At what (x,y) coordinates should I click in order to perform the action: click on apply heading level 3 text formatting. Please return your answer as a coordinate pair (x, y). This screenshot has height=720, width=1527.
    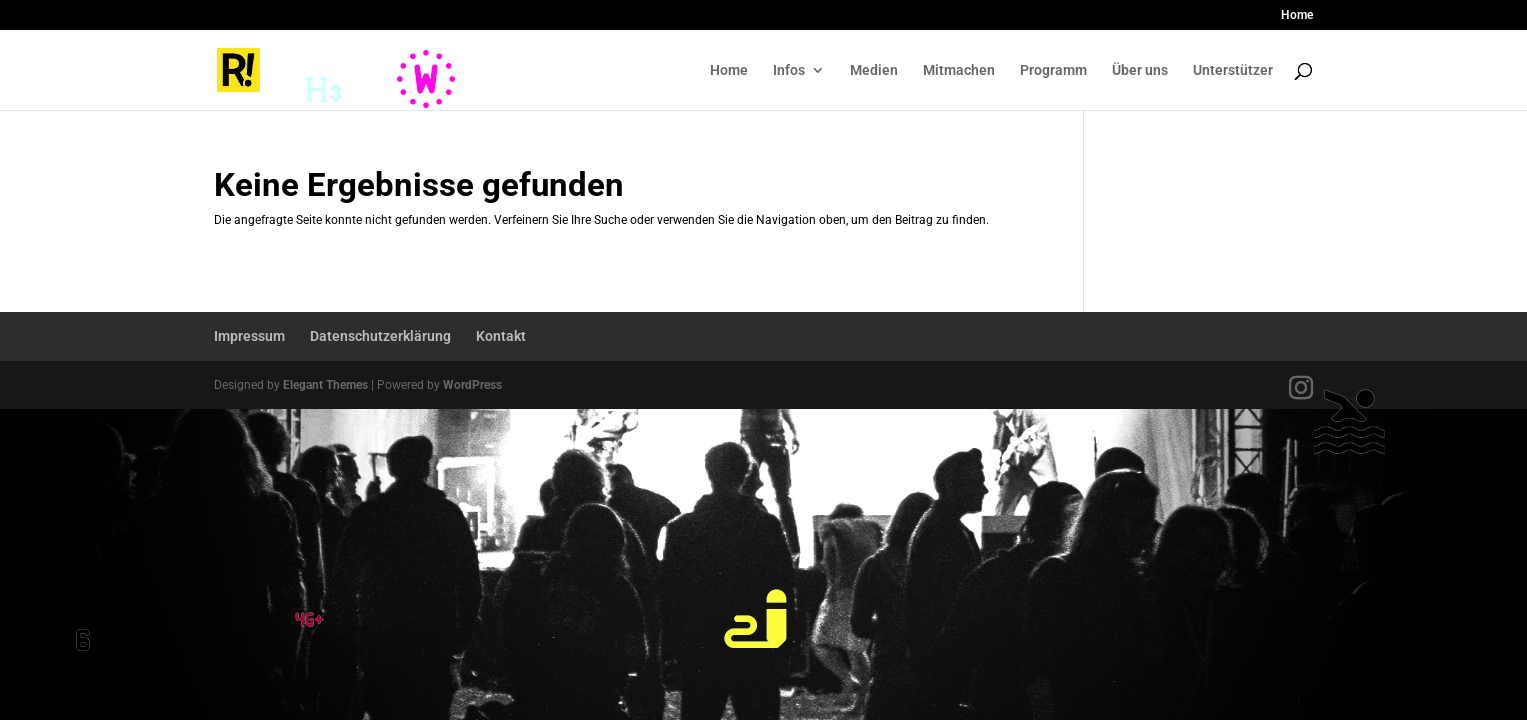
    Looking at the image, I should click on (323, 89).